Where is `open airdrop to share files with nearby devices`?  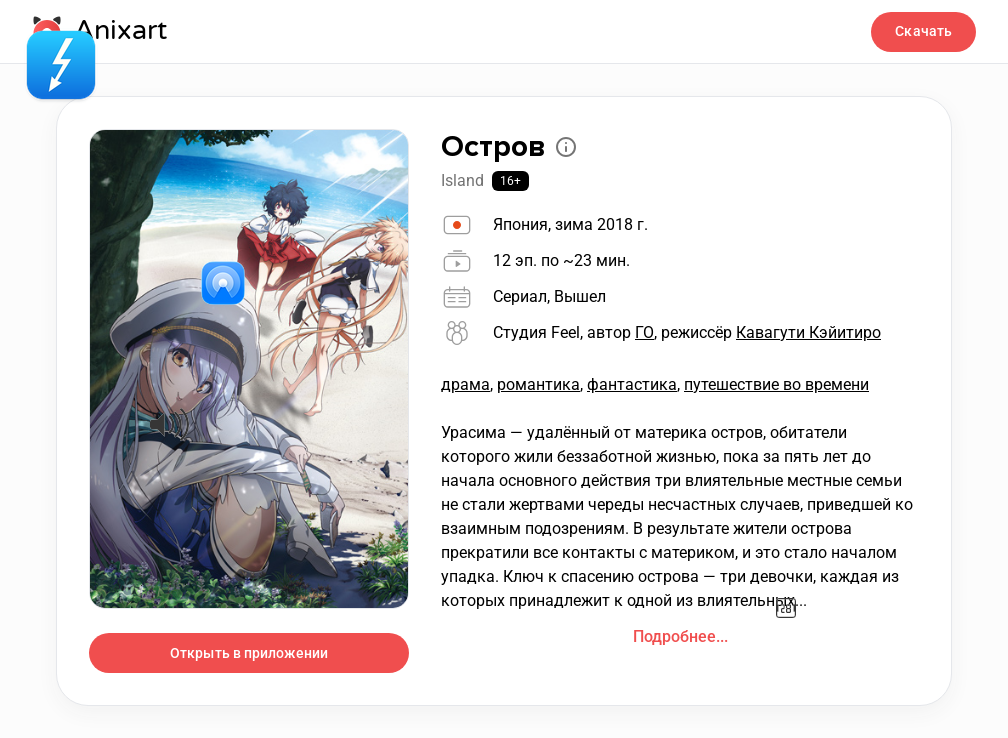 open airdrop to share files with nearby devices is located at coordinates (223, 283).